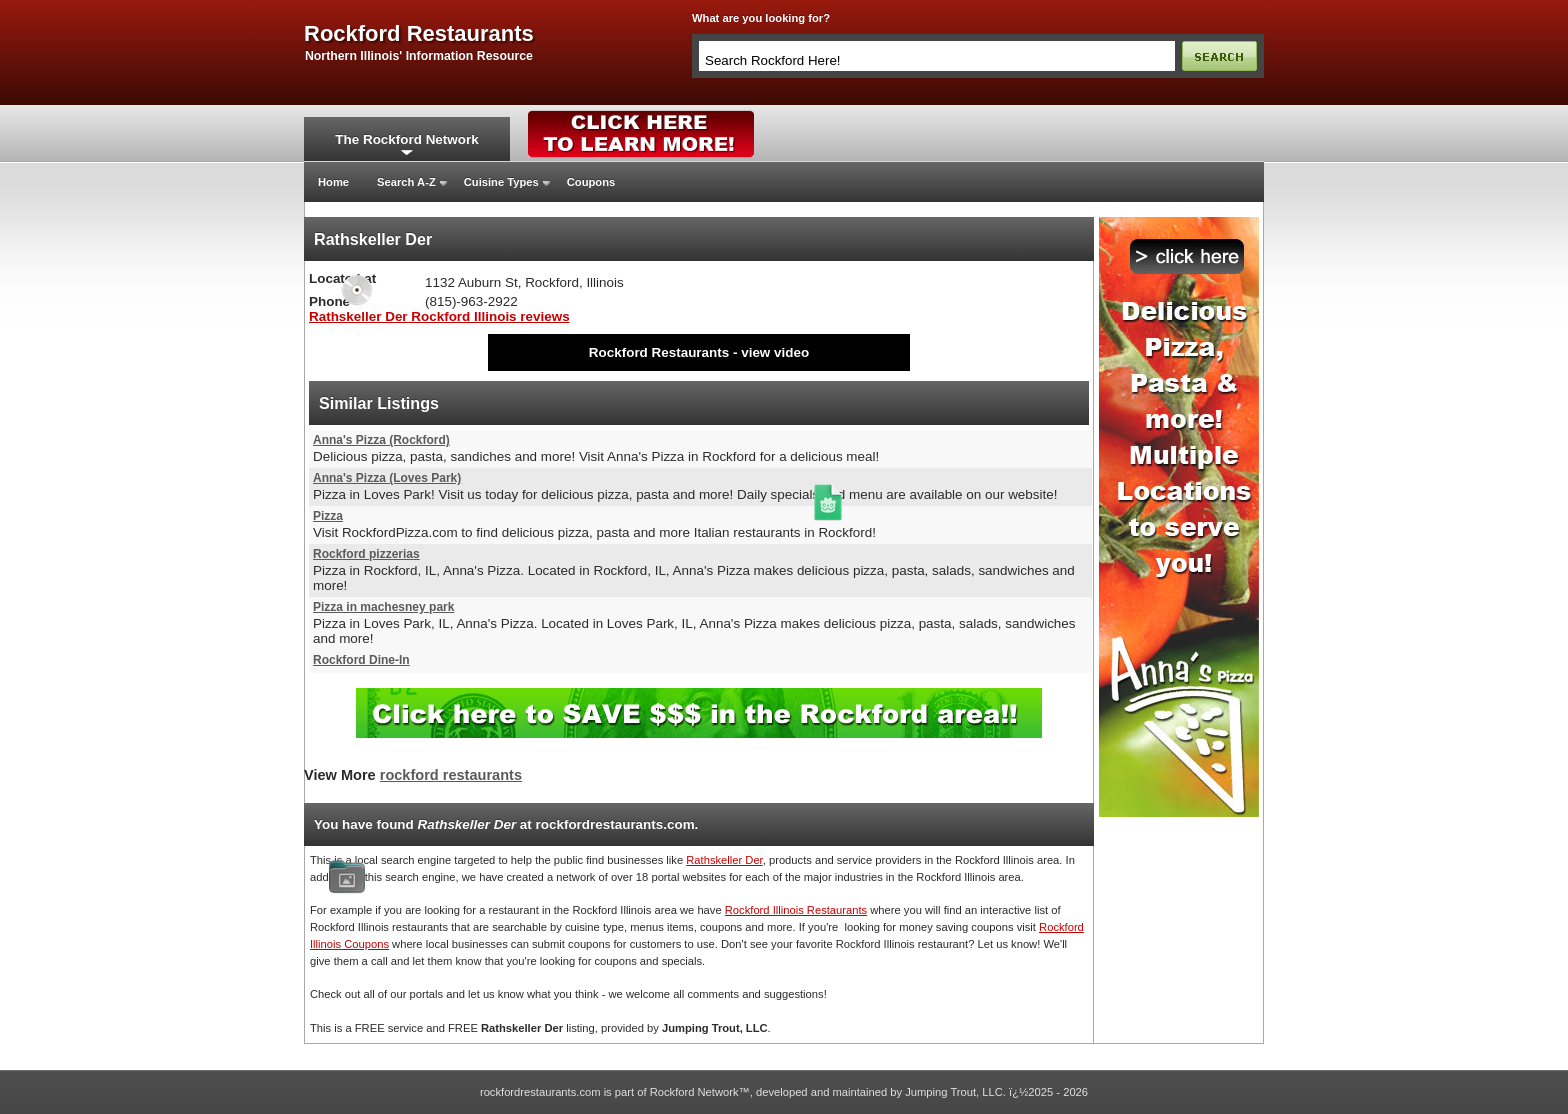  What do you see at coordinates (828, 503) in the screenshot?
I see `a godot shader file` at bounding box center [828, 503].